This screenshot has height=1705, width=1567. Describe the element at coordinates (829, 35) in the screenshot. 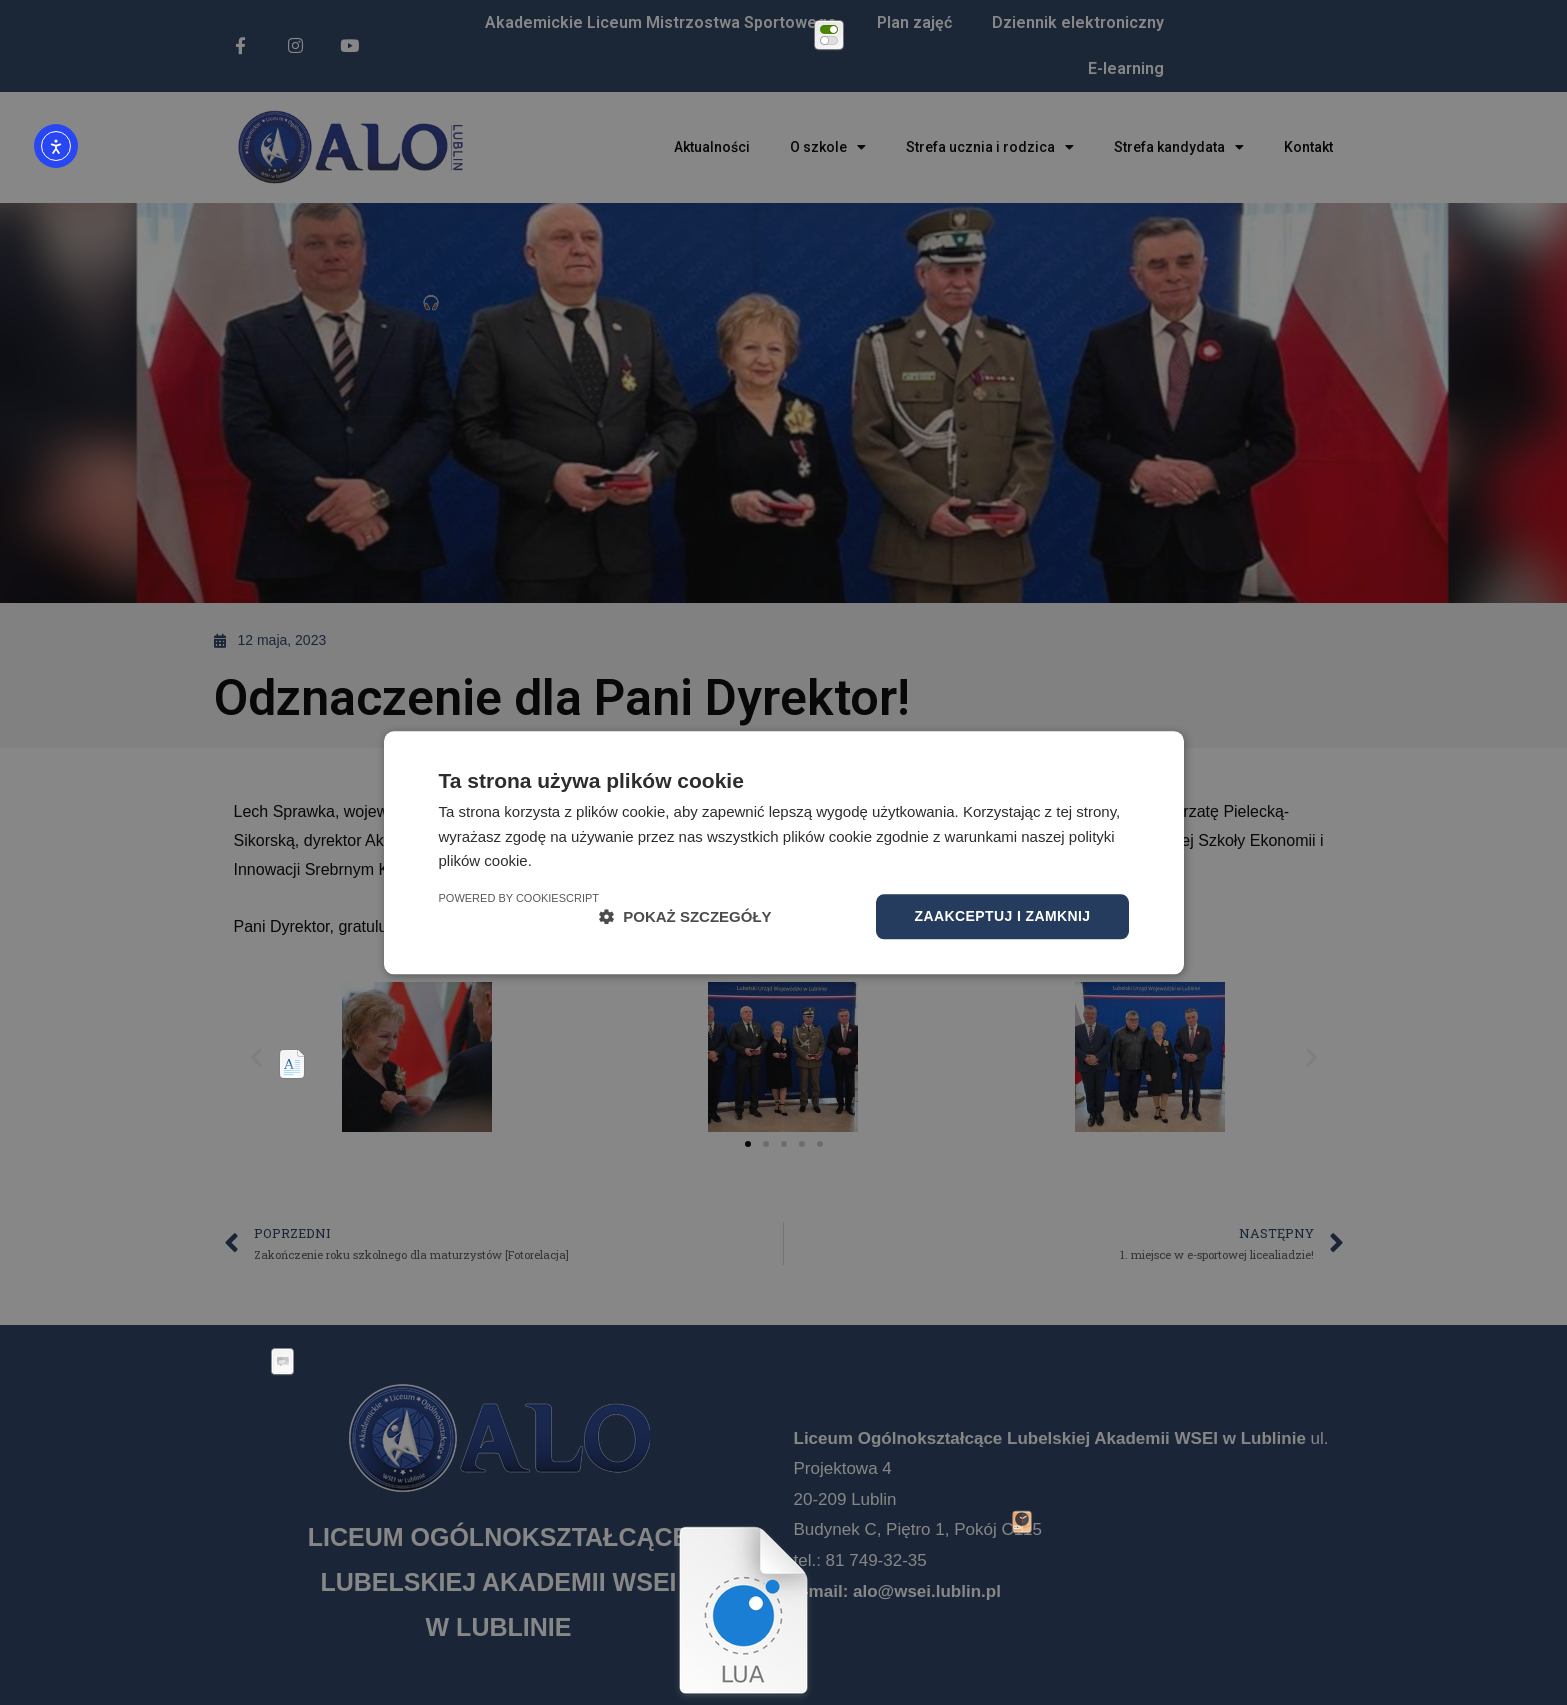

I see `open system settings or preferences` at that location.